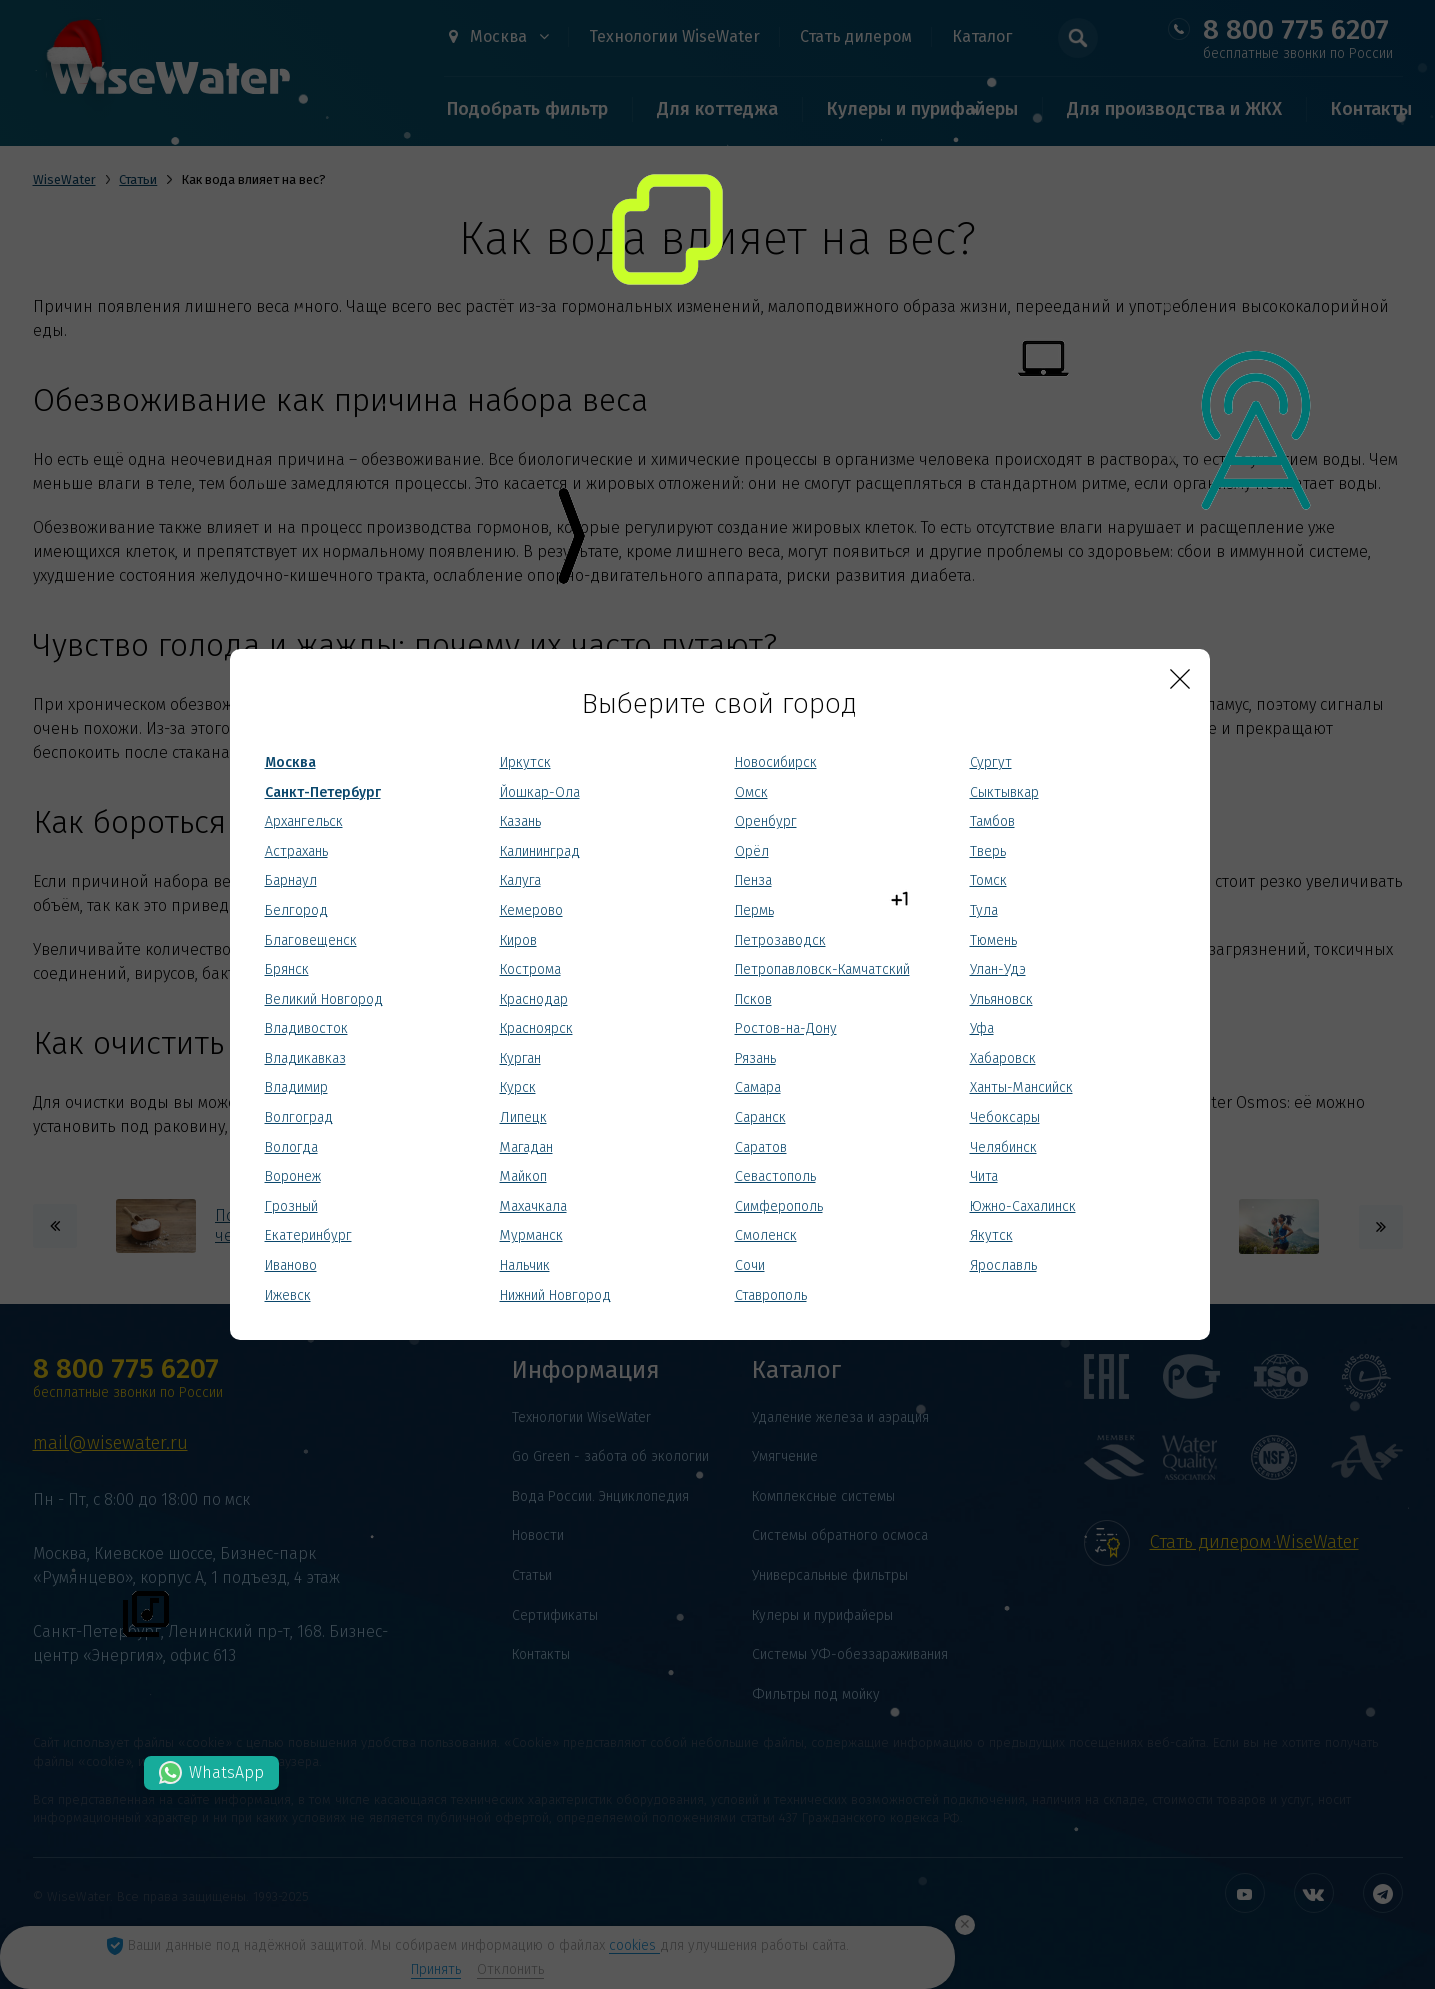 This screenshot has height=1989, width=1435. What do you see at coordinates (667, 229) in the screenshot?
I see `combine or merge selected layers` at bounding box center [667, 229].